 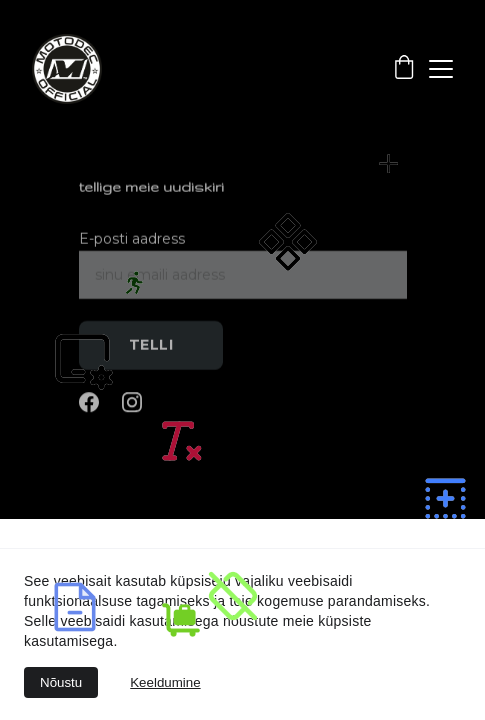 I want to click on access baggage or luggage services, so click(x=181, y=620).